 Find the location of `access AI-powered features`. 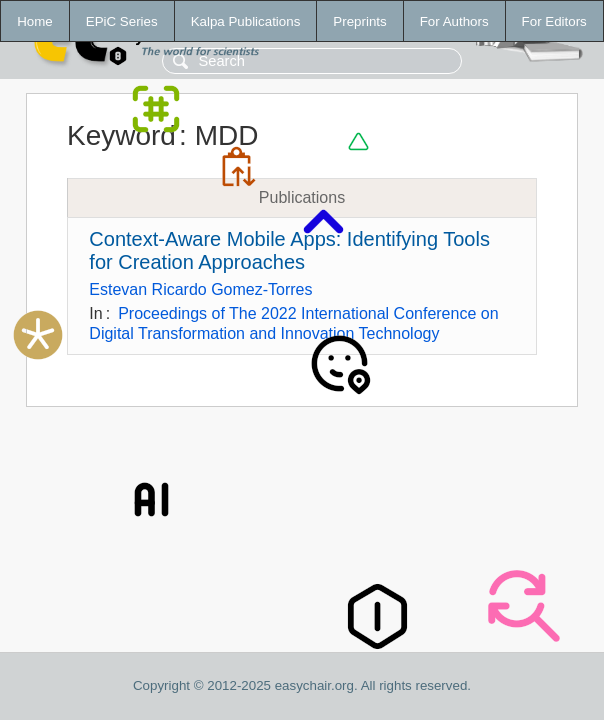

access AI-powered features is located at coordinates (151, 499).